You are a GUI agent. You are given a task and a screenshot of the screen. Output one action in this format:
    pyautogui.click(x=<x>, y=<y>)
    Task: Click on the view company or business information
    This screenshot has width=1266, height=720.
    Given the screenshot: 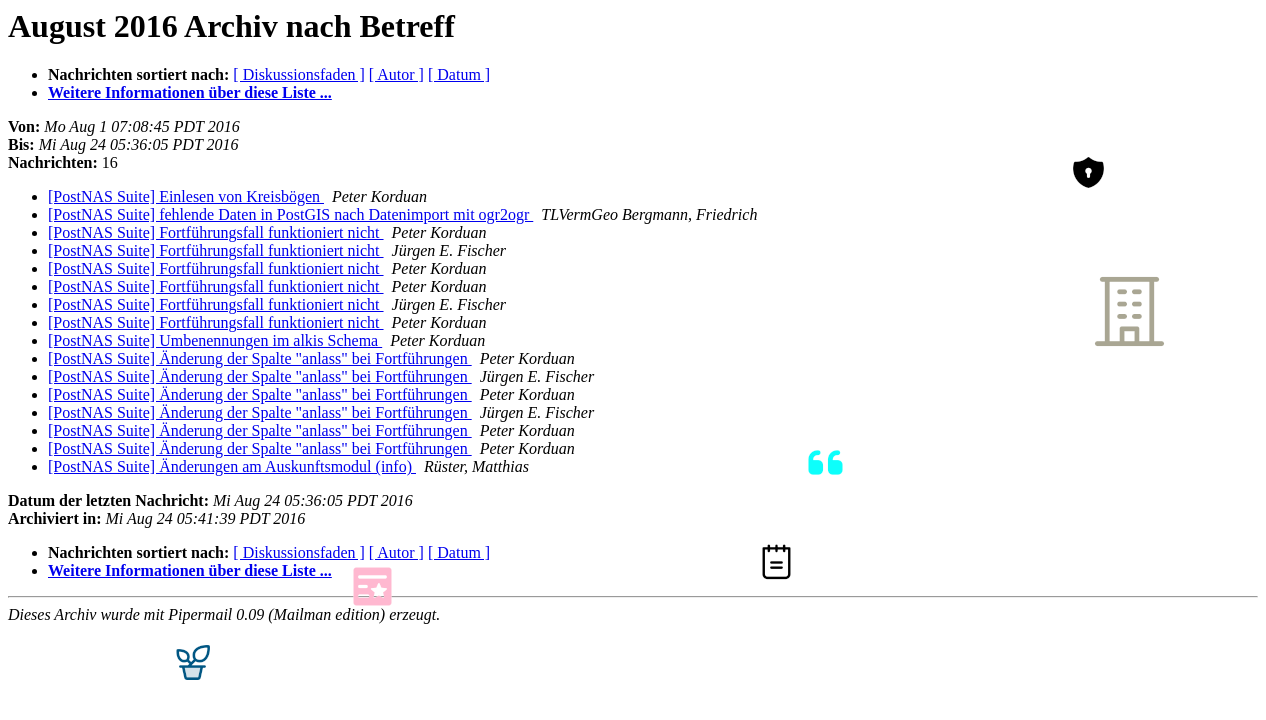 What is the action you would take?
    pyautogui.click(x=1129, y=311)
    